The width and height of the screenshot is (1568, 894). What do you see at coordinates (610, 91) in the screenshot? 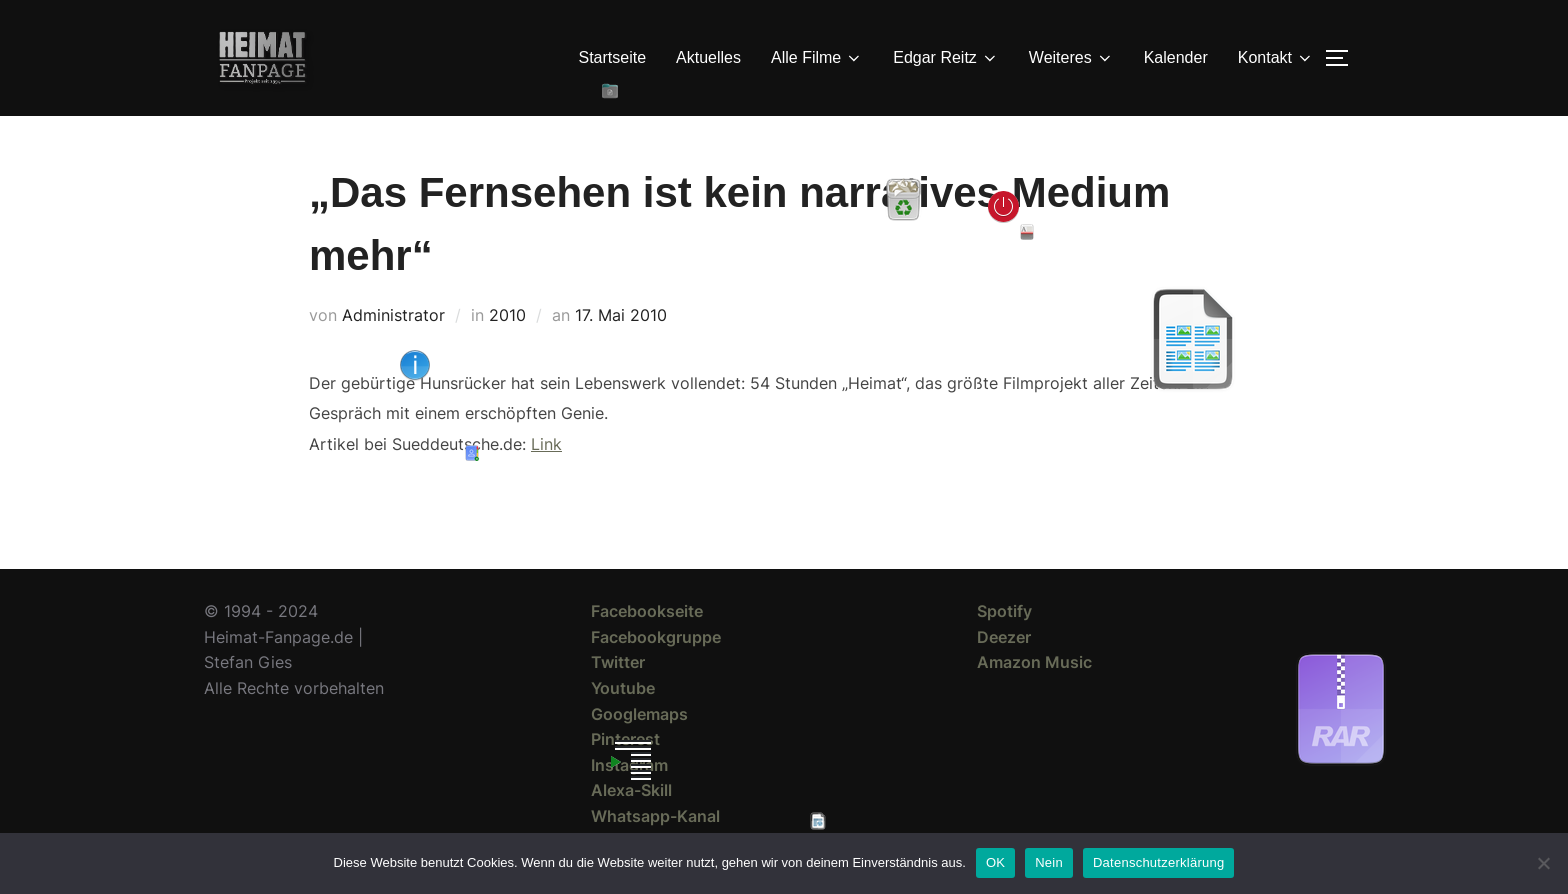
I see `open your documents folder` at bounding box center [610, 91].